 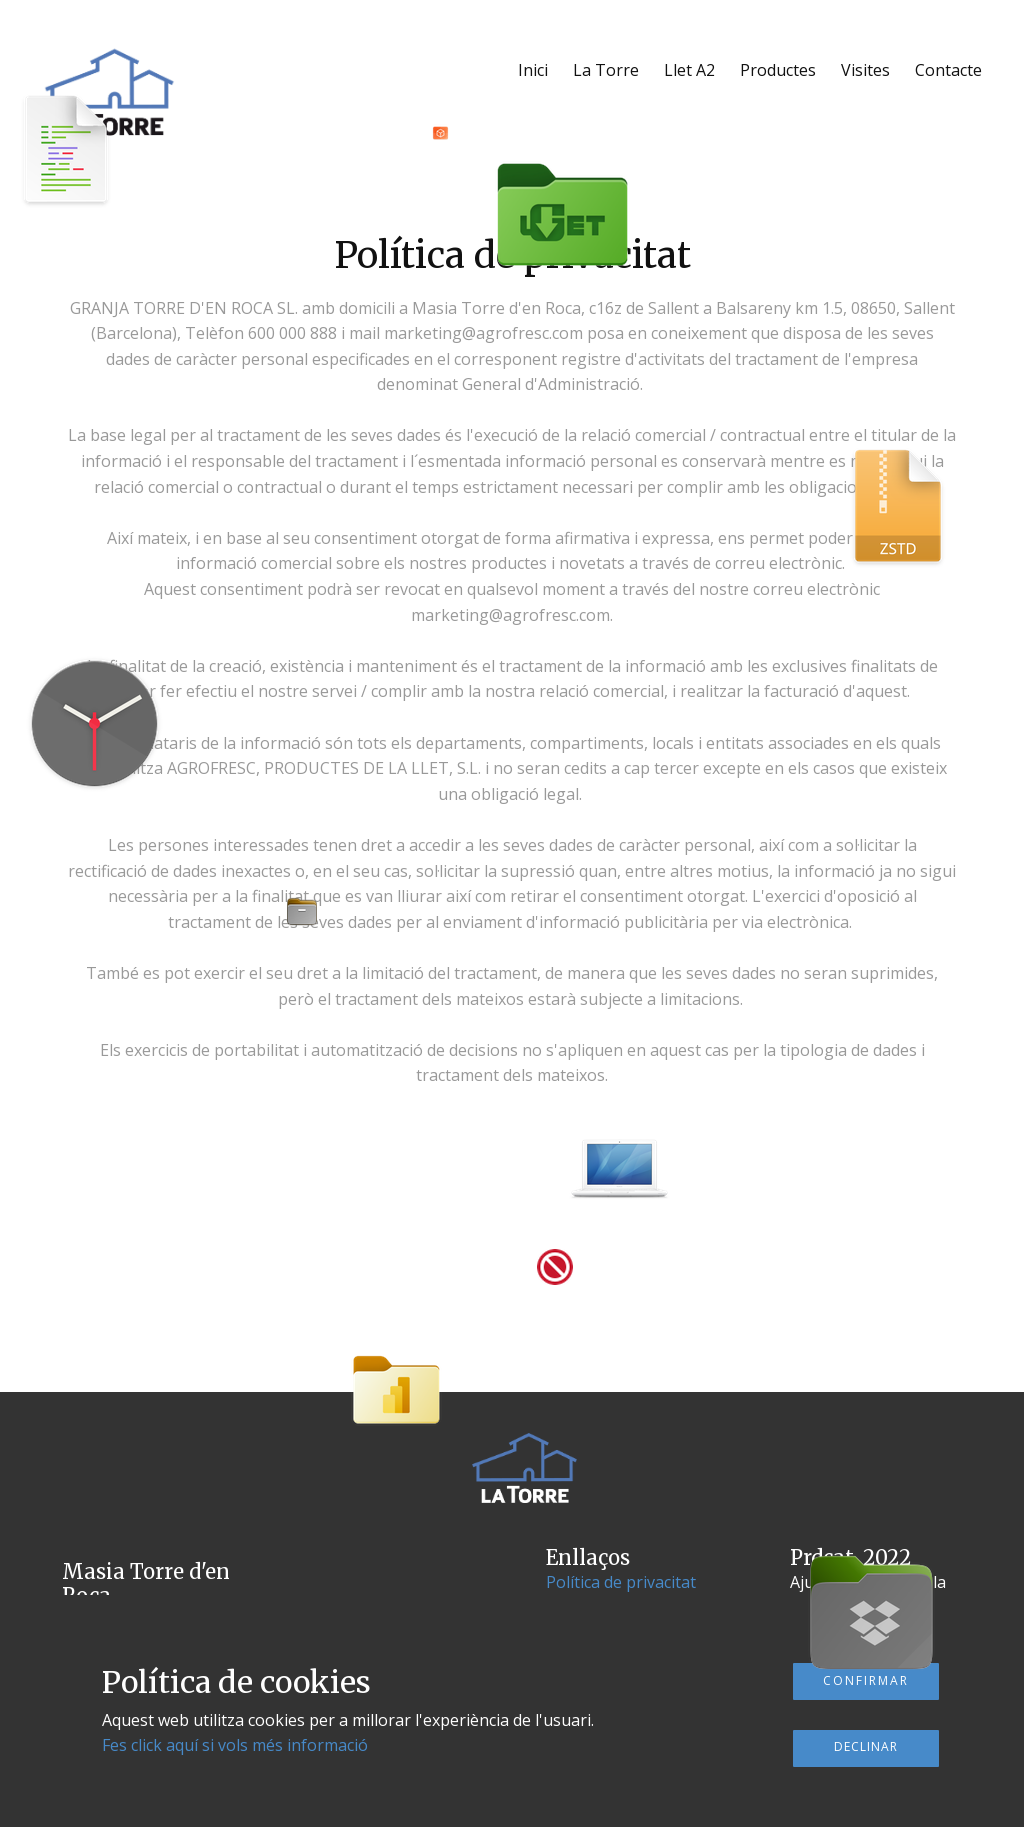 I want to click on open a 3D model file in OBJ format, so click(x=440, y=132).